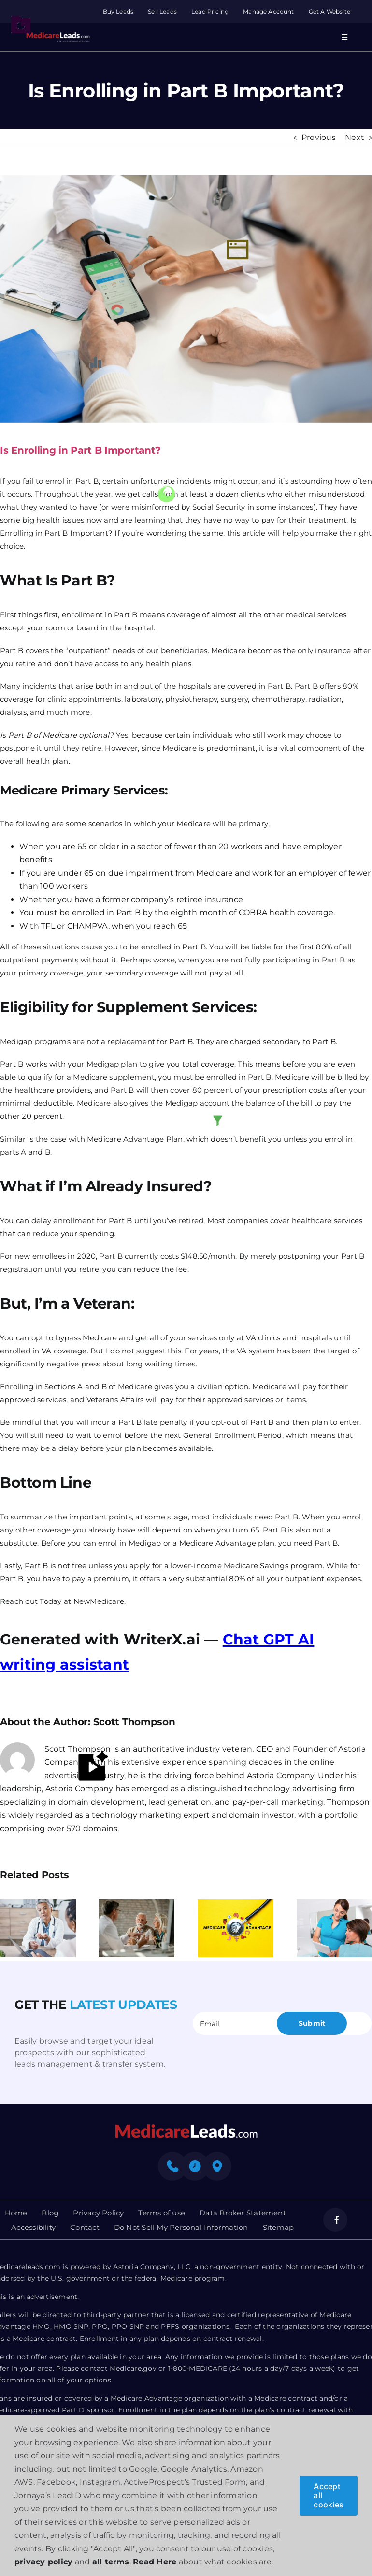  What do you see at coordinates (92, 1767) in the screenshot?
I see `access AI-powered video editing tools` at bounding box center [92, 1767].